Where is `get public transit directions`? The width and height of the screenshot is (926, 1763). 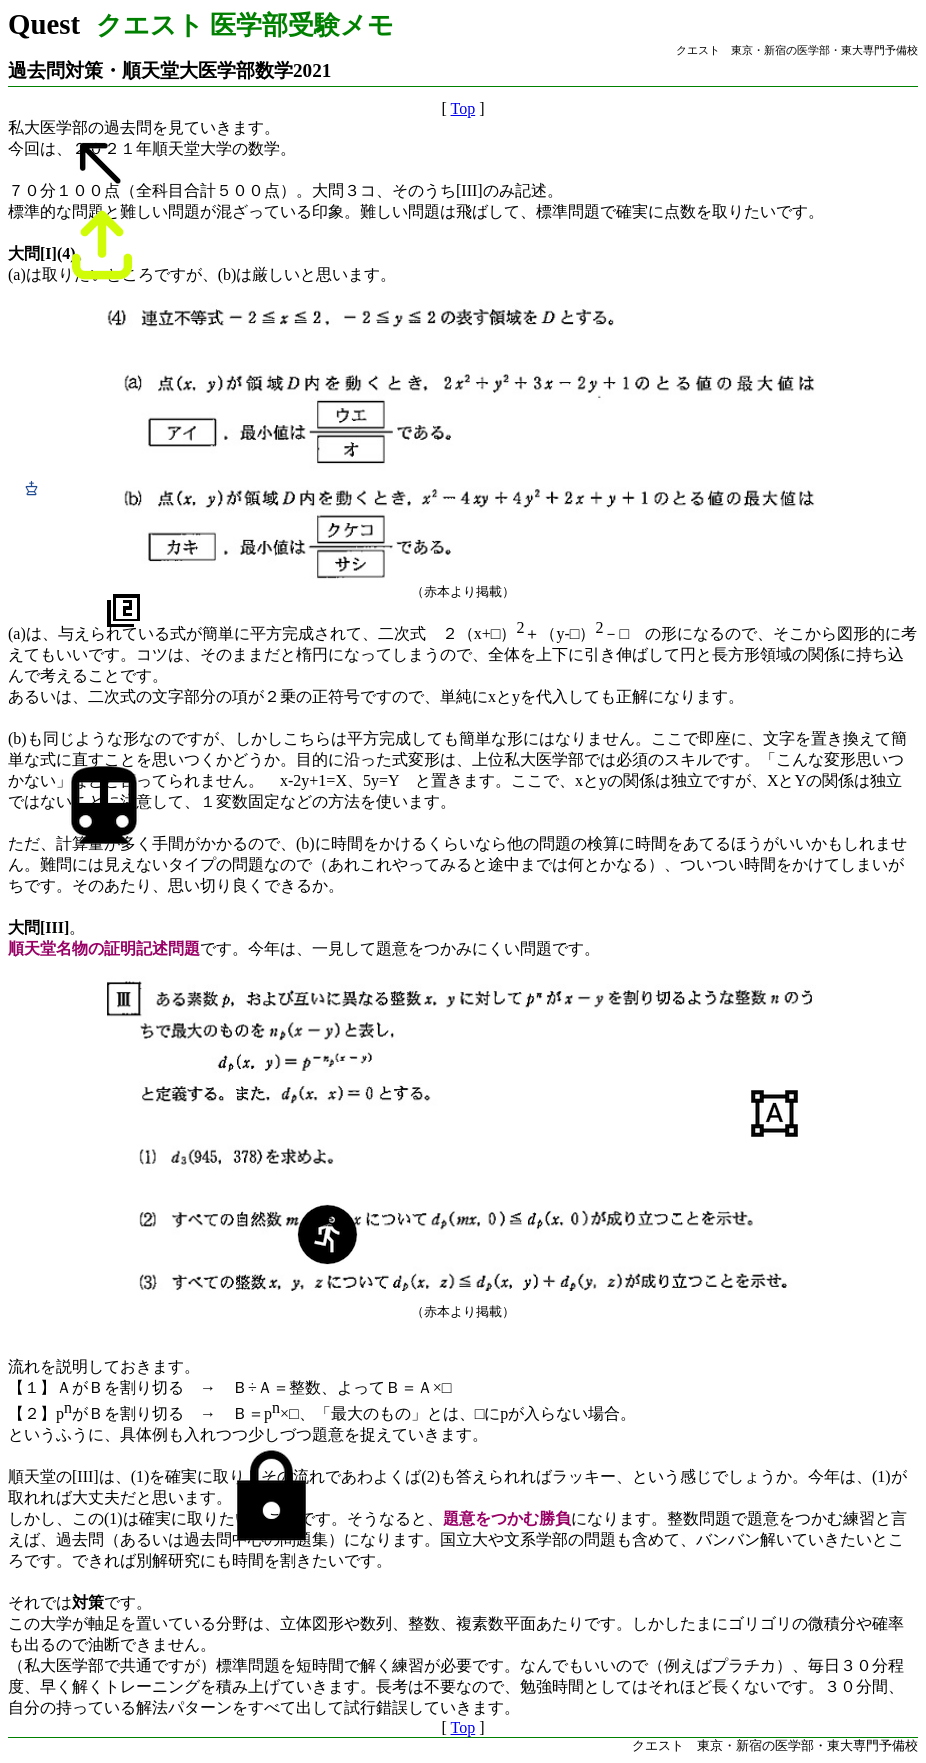
get public transit directions is located at coordinates (104, 807).